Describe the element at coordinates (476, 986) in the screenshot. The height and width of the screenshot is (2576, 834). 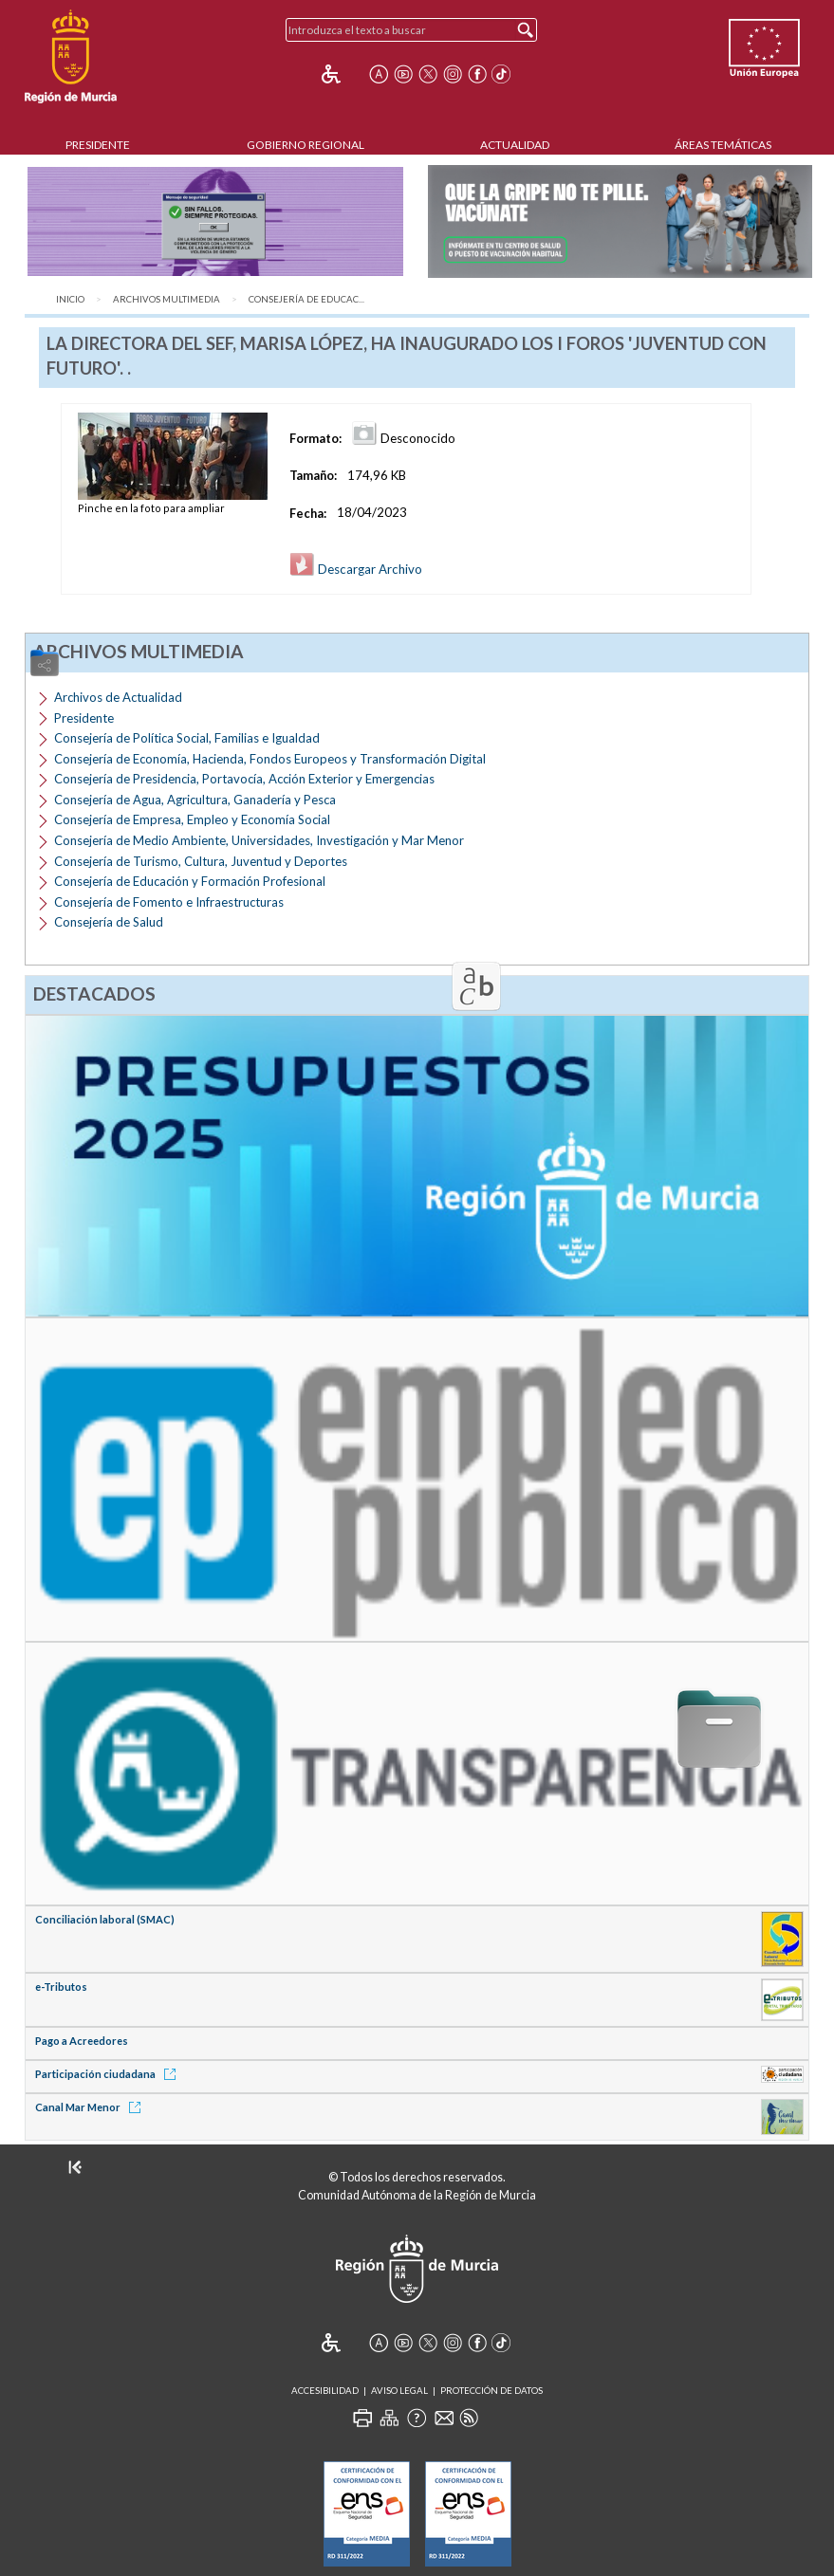
I see `open the font viewer application` at that location.